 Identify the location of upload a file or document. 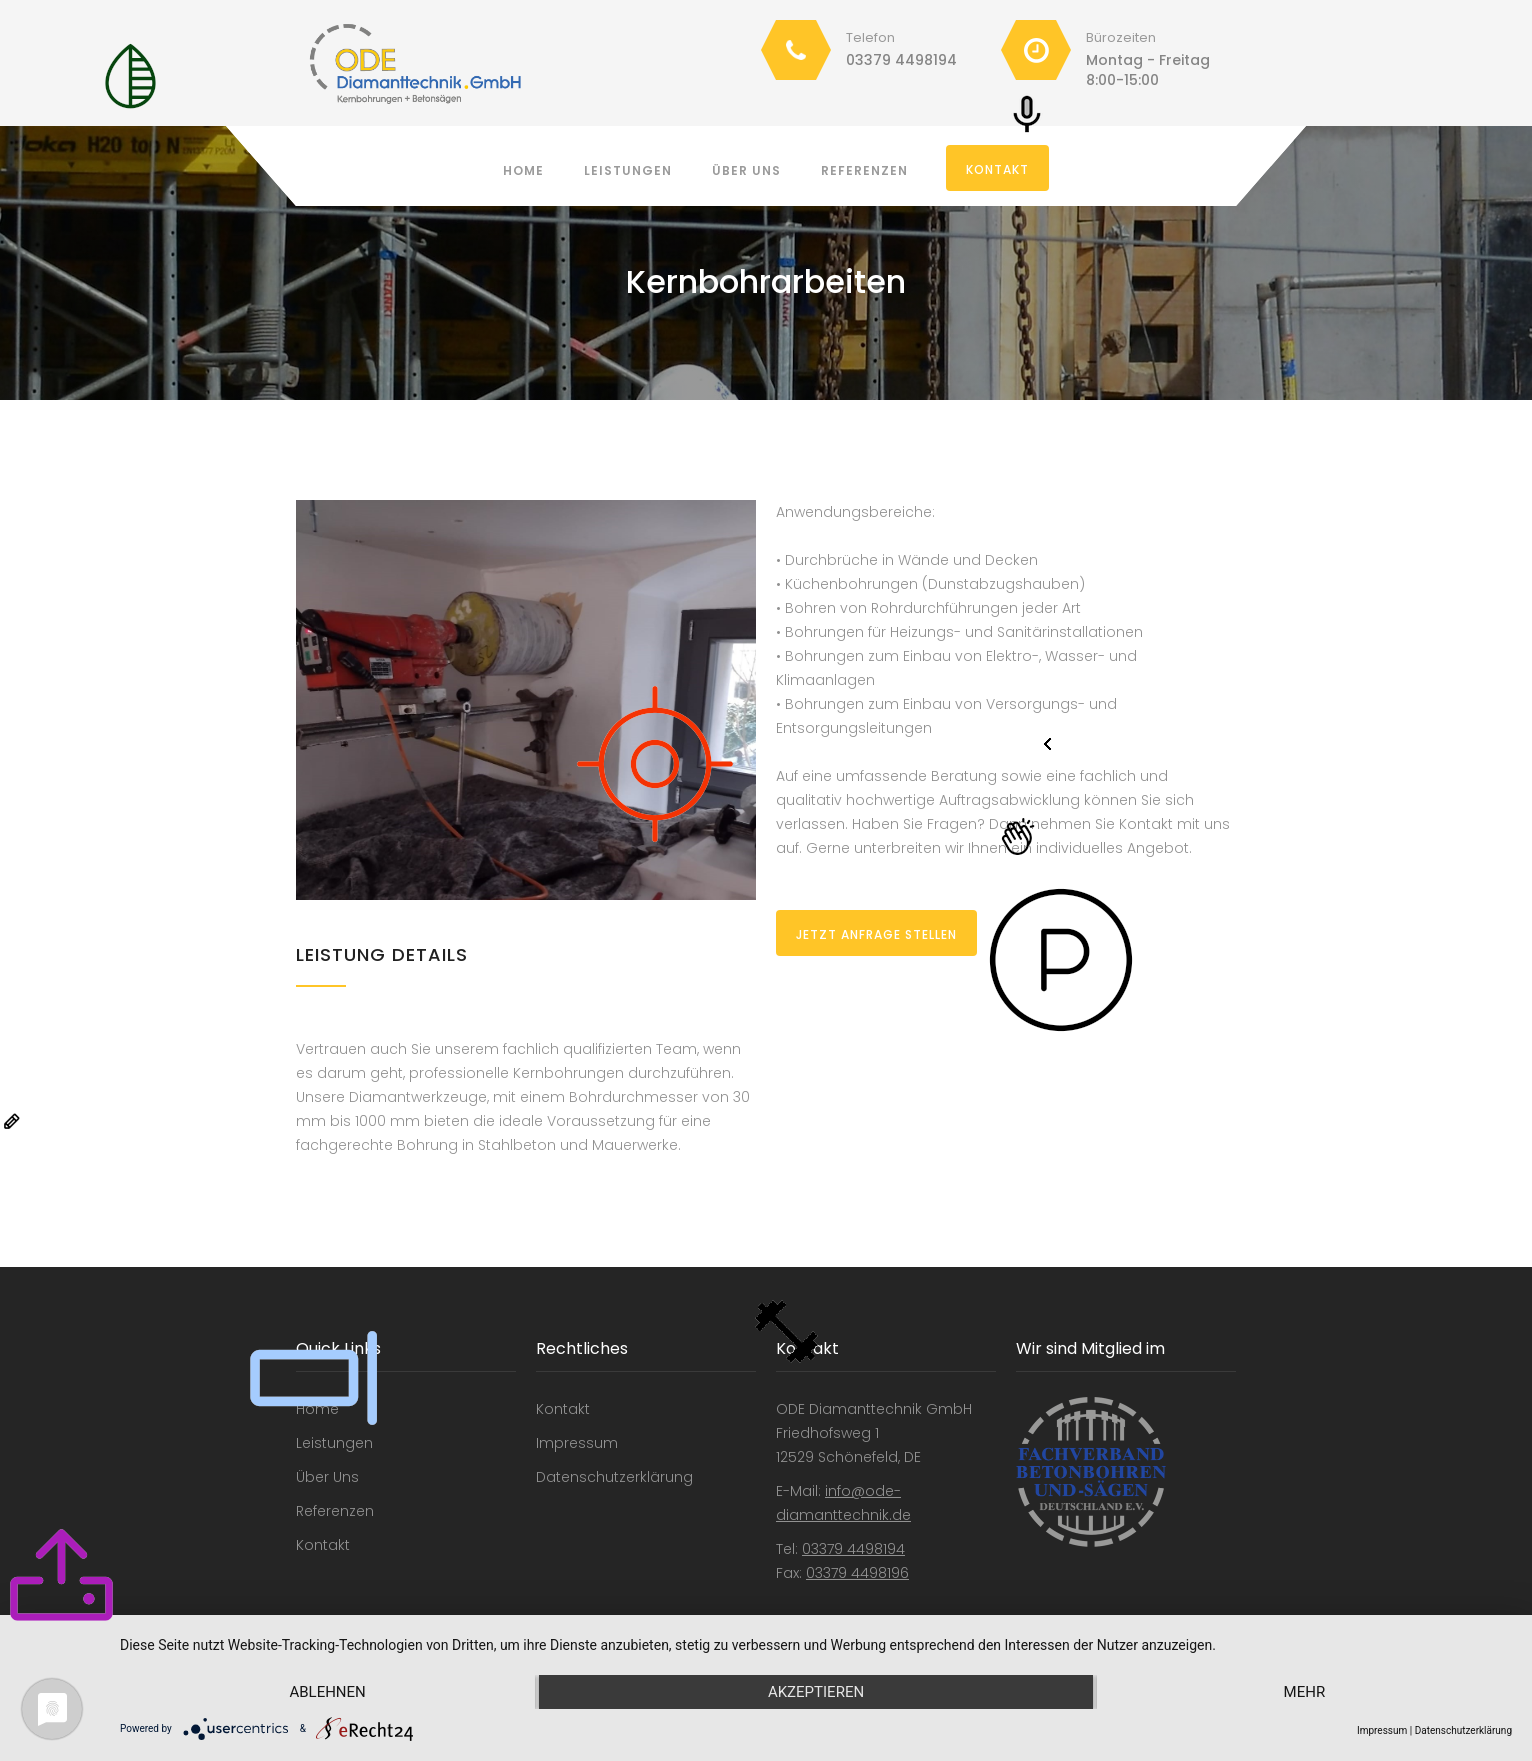
(61, 1580).